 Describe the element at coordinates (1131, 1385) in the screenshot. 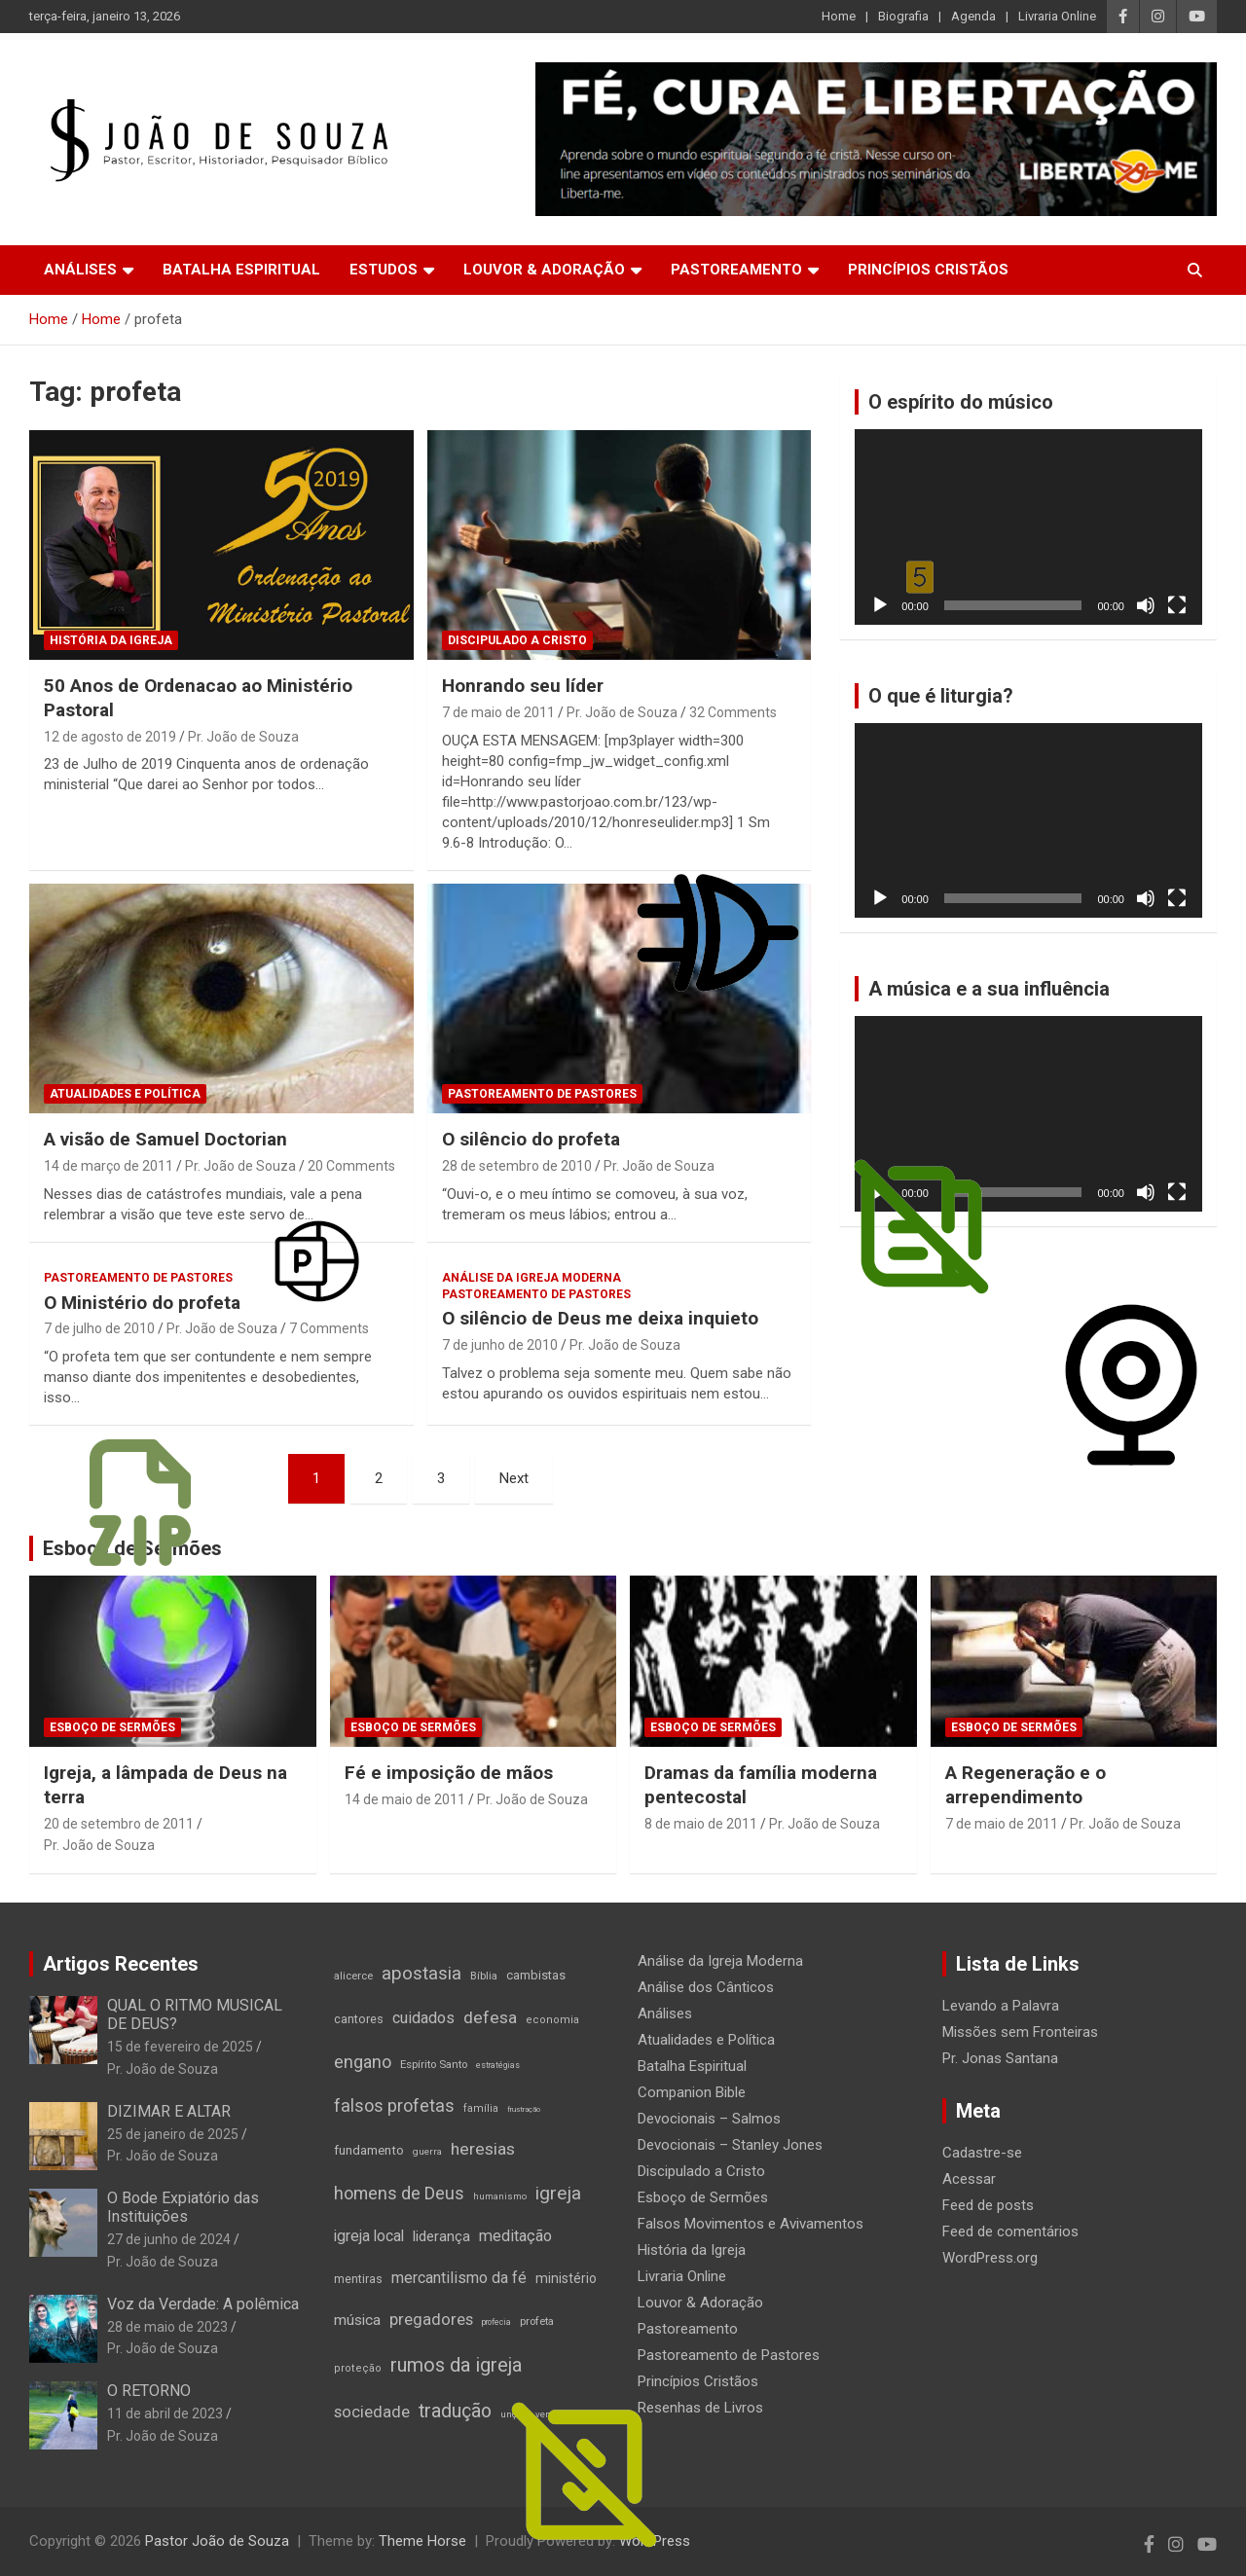

I see `access webcam or camera settings` at that location.